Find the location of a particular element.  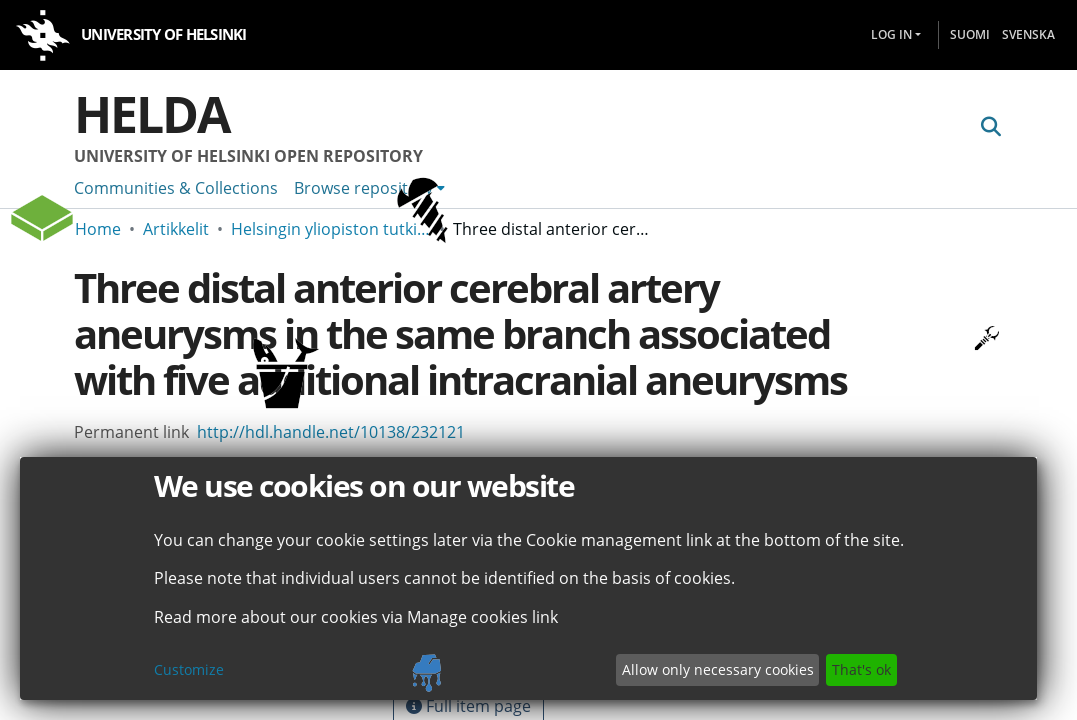

view your fishing inventory or catch is located at coordinates (282, 373).